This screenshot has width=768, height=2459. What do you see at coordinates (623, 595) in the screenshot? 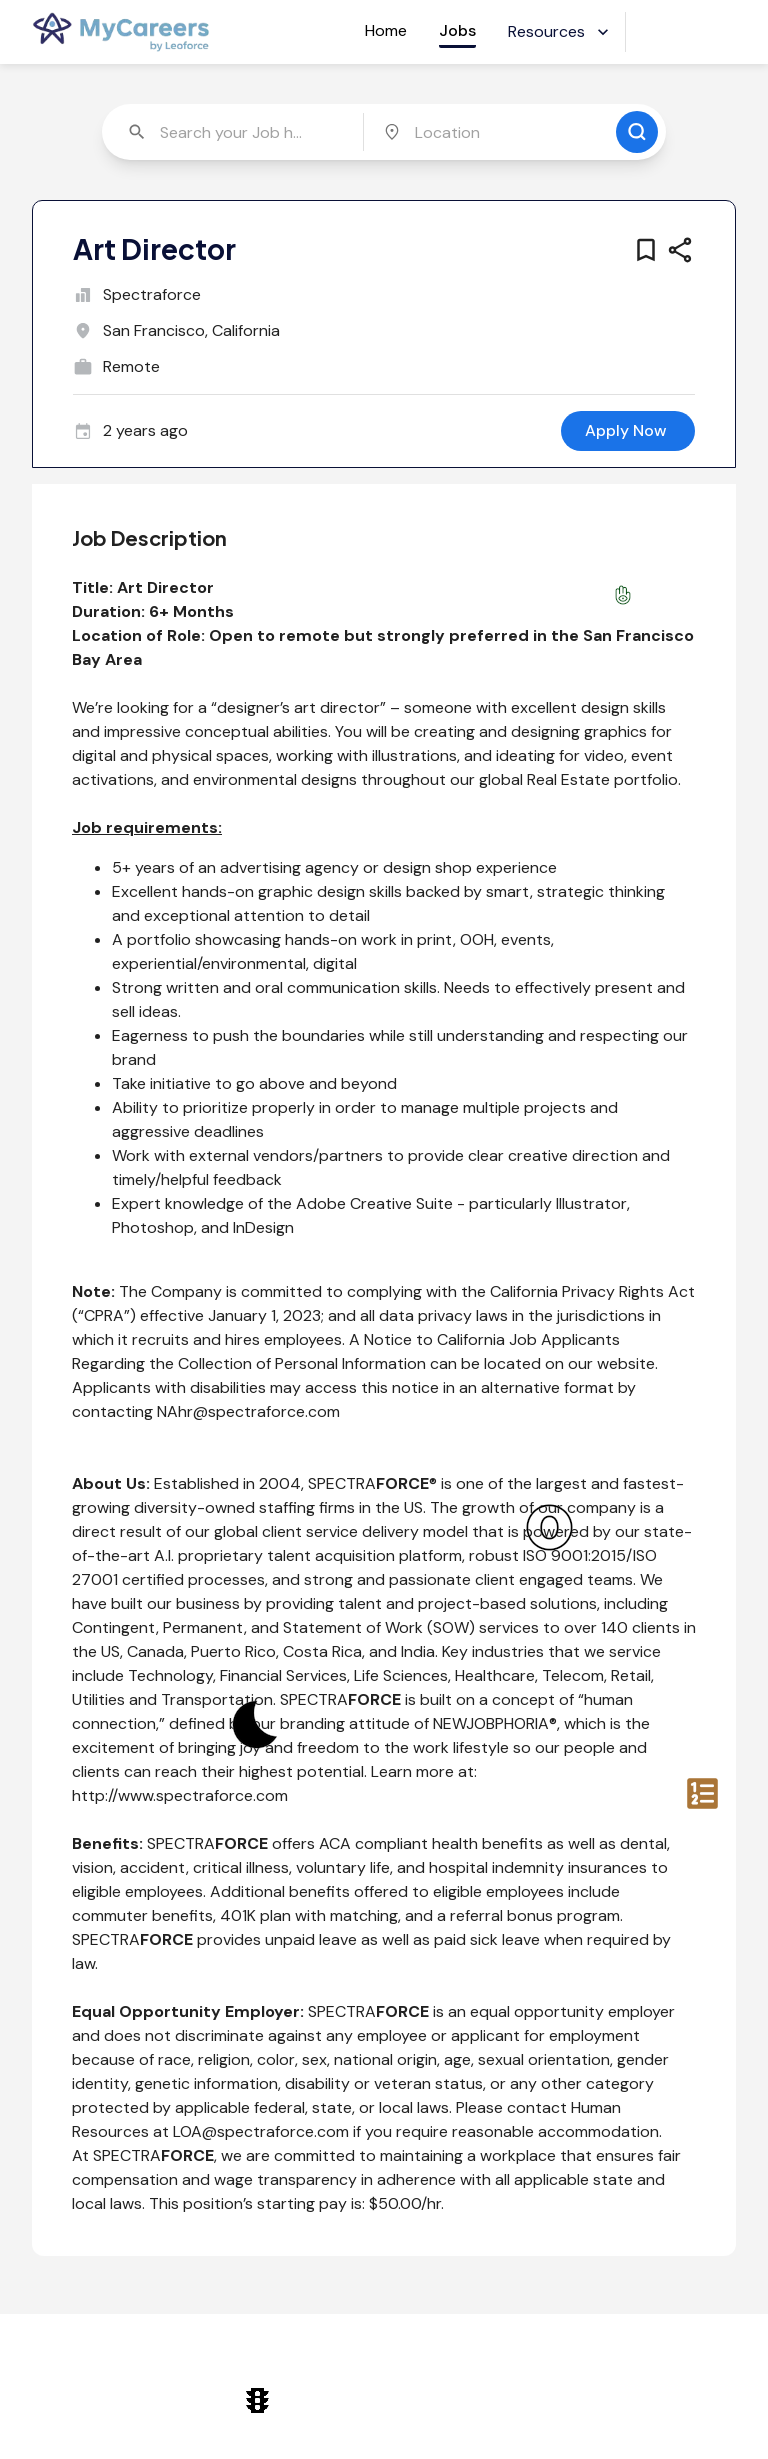
I see `access hand tracking or gesture recognition settings` at bounding box center [623, 595].